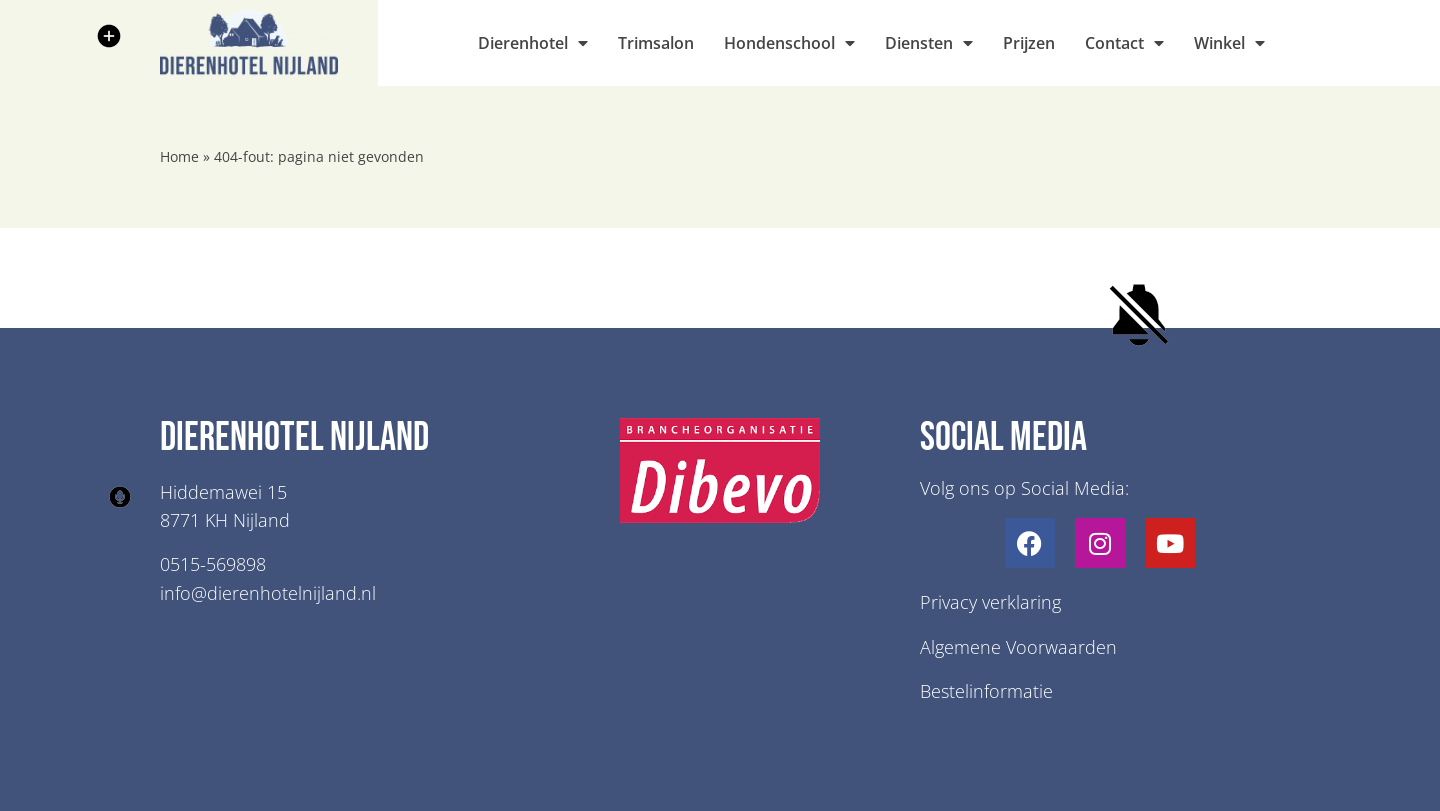  I want to click on add a new item, so click(109, 36).